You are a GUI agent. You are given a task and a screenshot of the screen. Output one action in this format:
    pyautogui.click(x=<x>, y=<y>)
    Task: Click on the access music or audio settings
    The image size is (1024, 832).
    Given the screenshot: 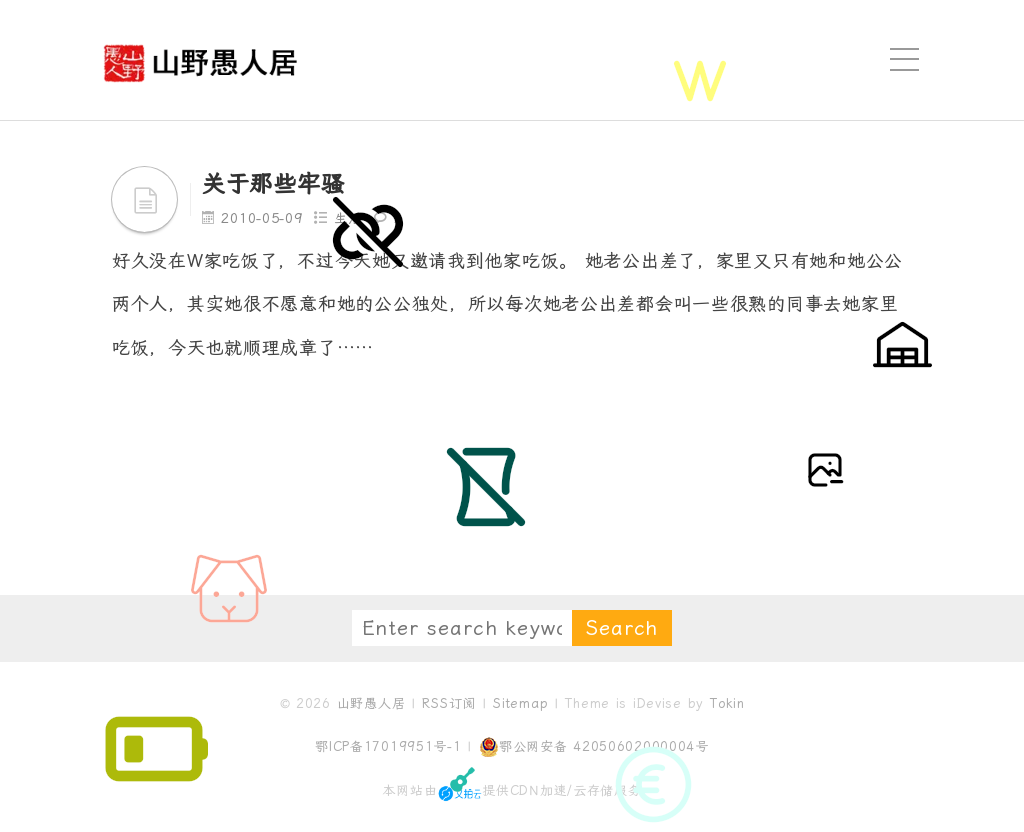 What is the action you would take?
    pyautogui.click(x=462, y=779)
    